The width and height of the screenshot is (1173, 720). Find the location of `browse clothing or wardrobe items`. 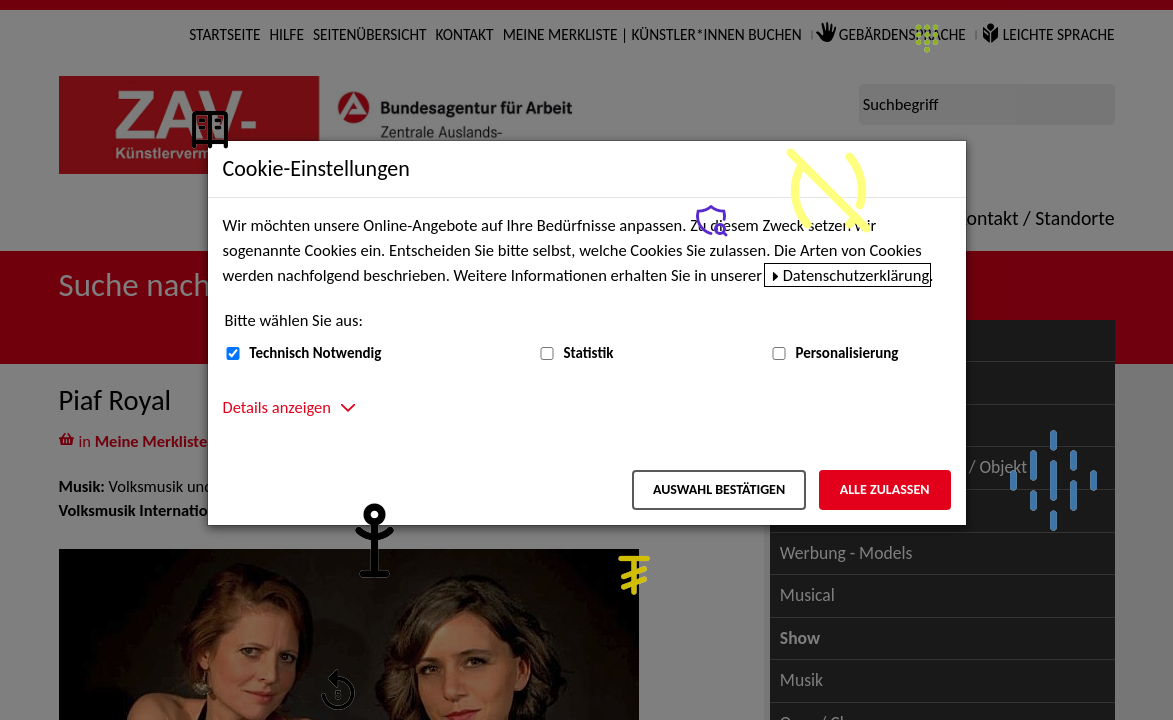

browse clothing or wardrobe items is located at coordinates (374, 540).